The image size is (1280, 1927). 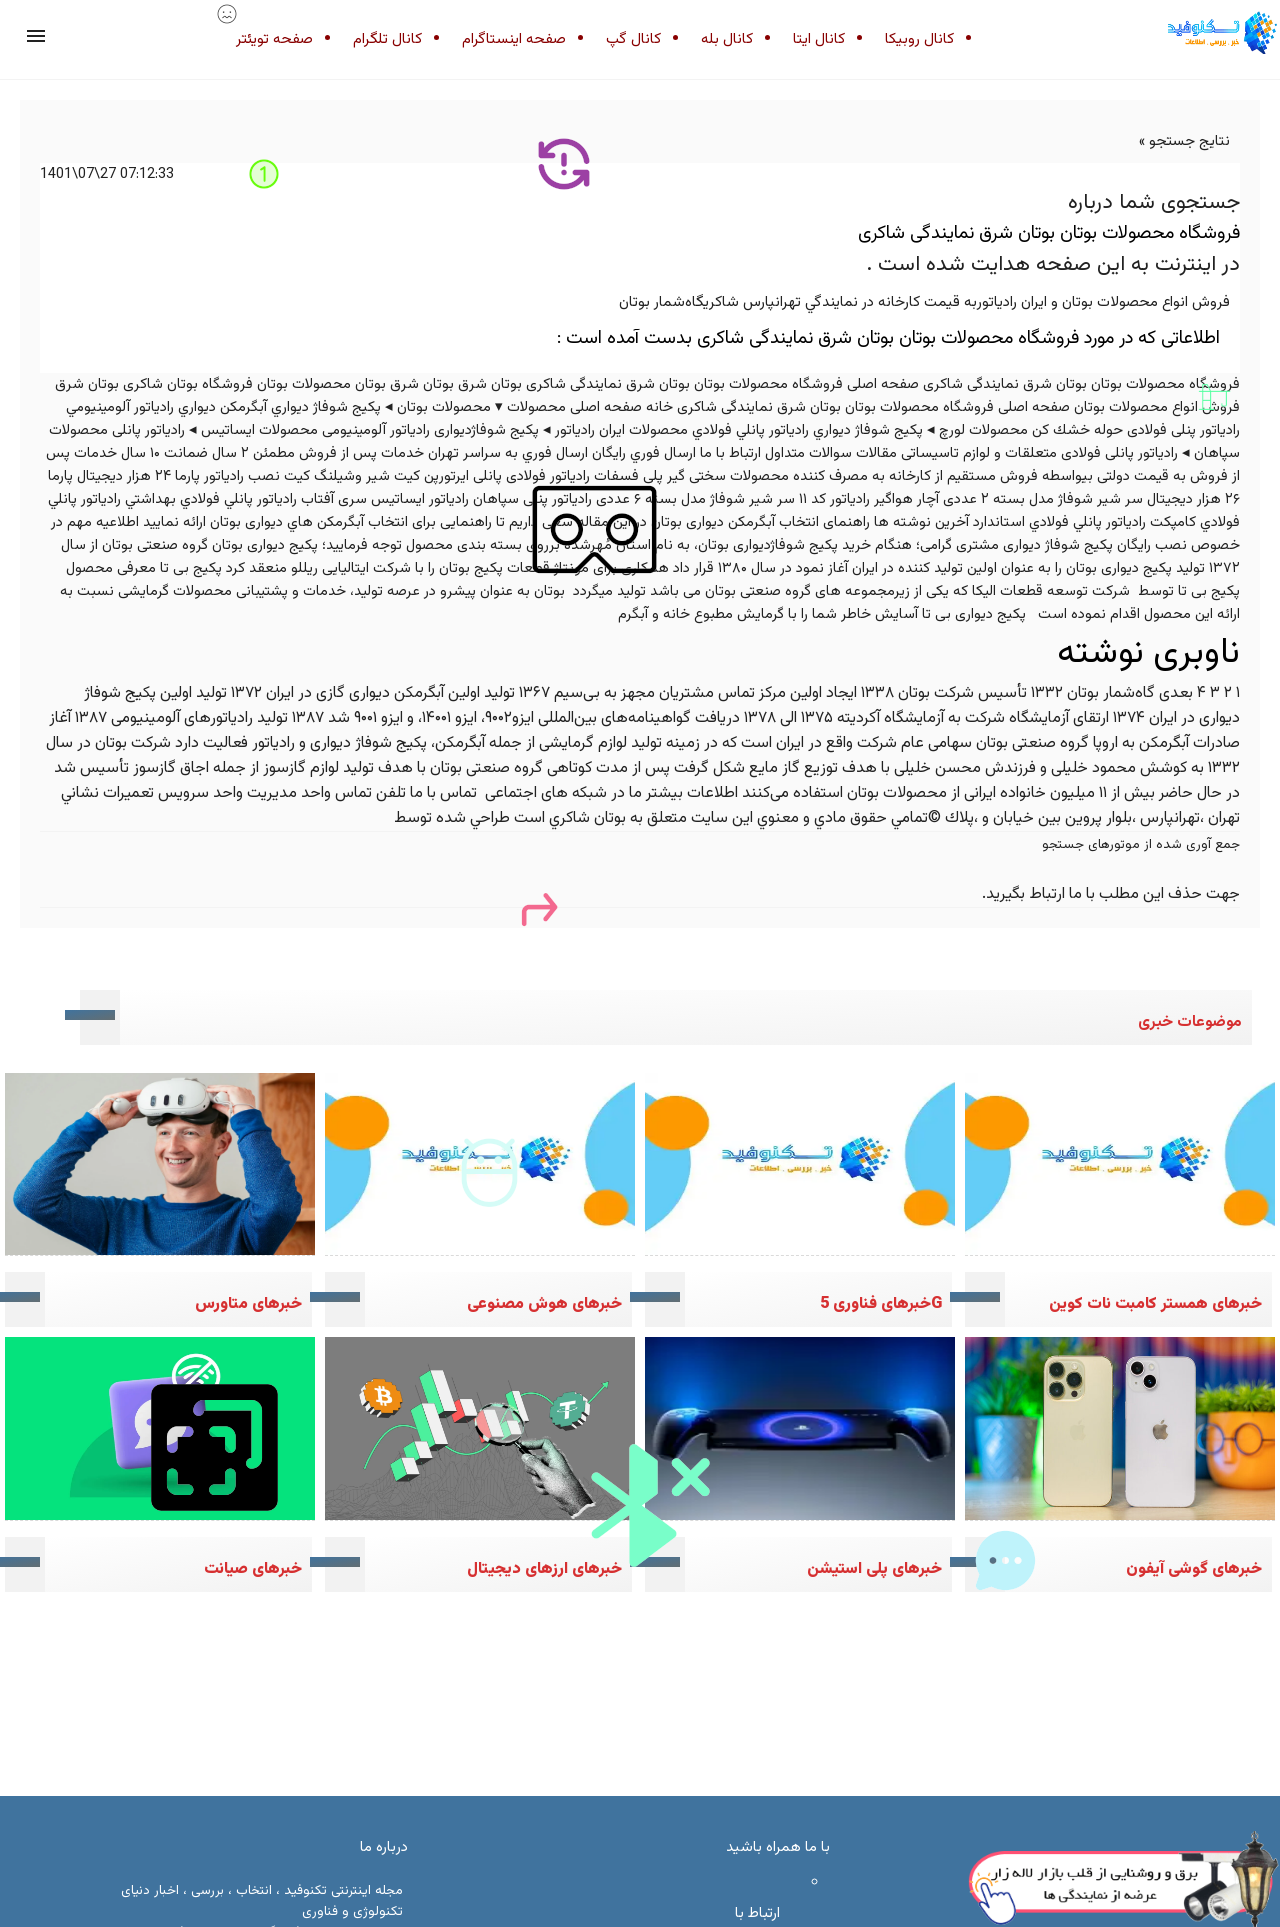 What do you see at coordinates (594, 529) in the screenshot?
I see `launch VR or virtual reality mode` at bounding box center [594, 529].